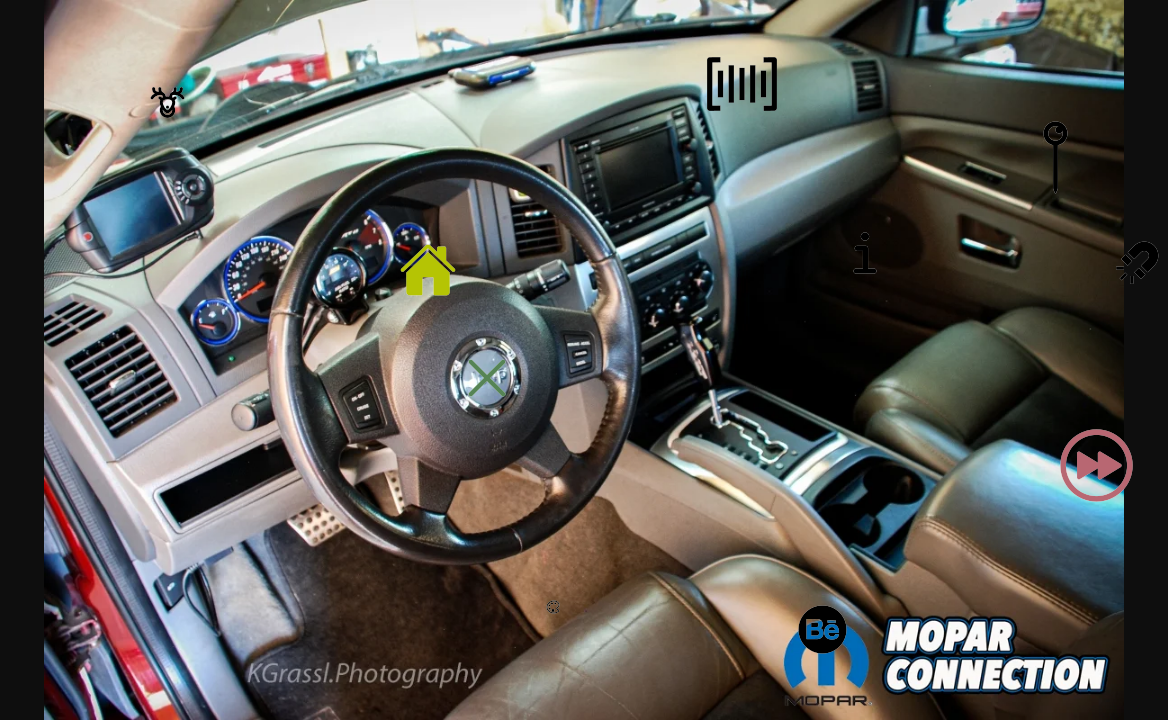 The image size is (1168, 720). What do you see at coordinates (487, 378) in the screenshot?
I see `close the current window or dialog` at bounding box center [487, 378].